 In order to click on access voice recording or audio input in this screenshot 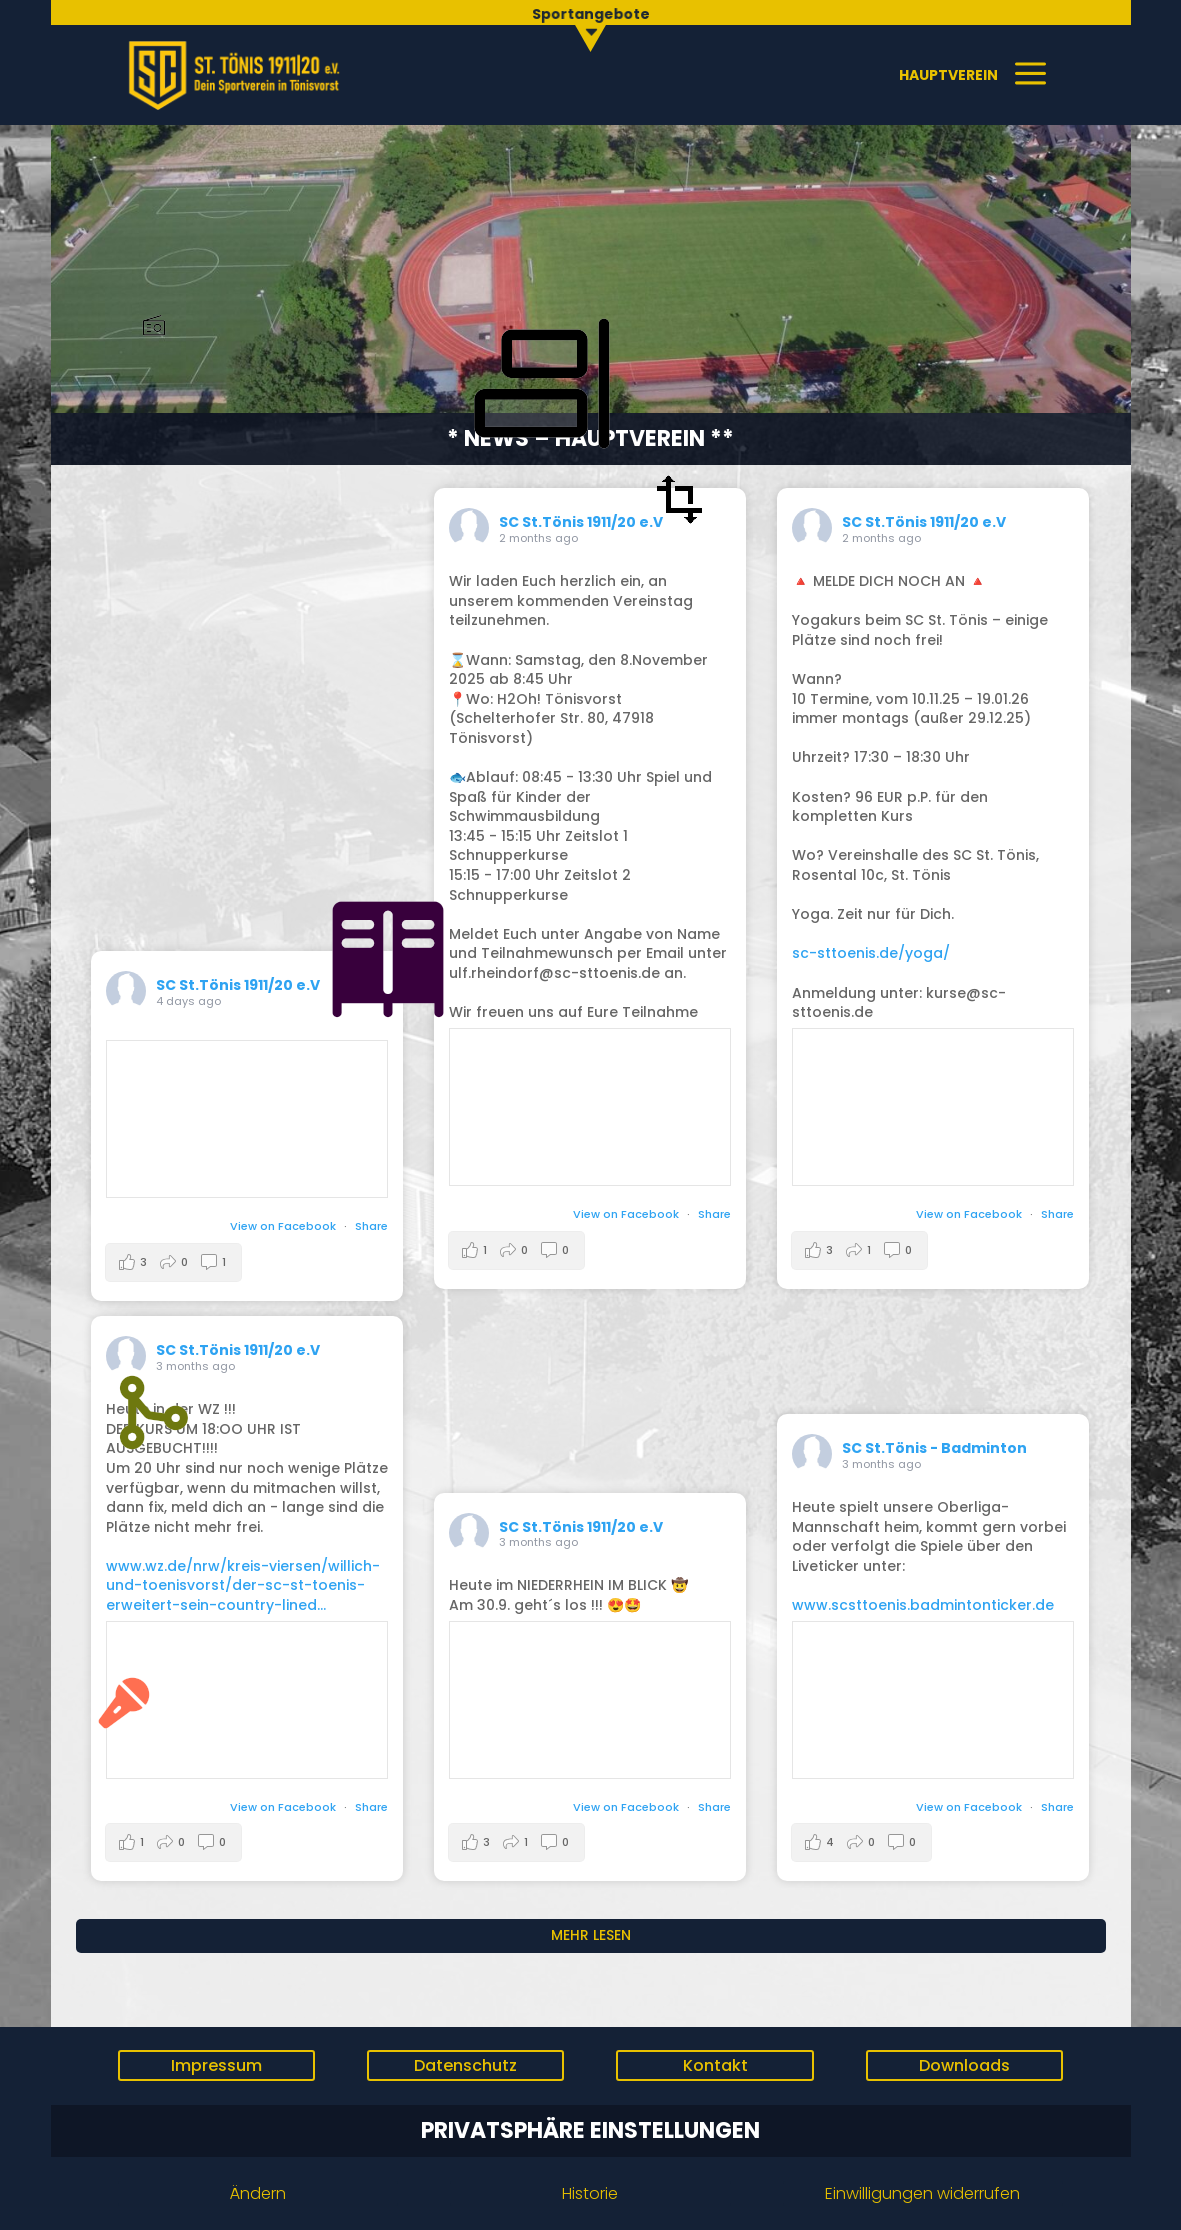, I will do `click(123, 1704)`.